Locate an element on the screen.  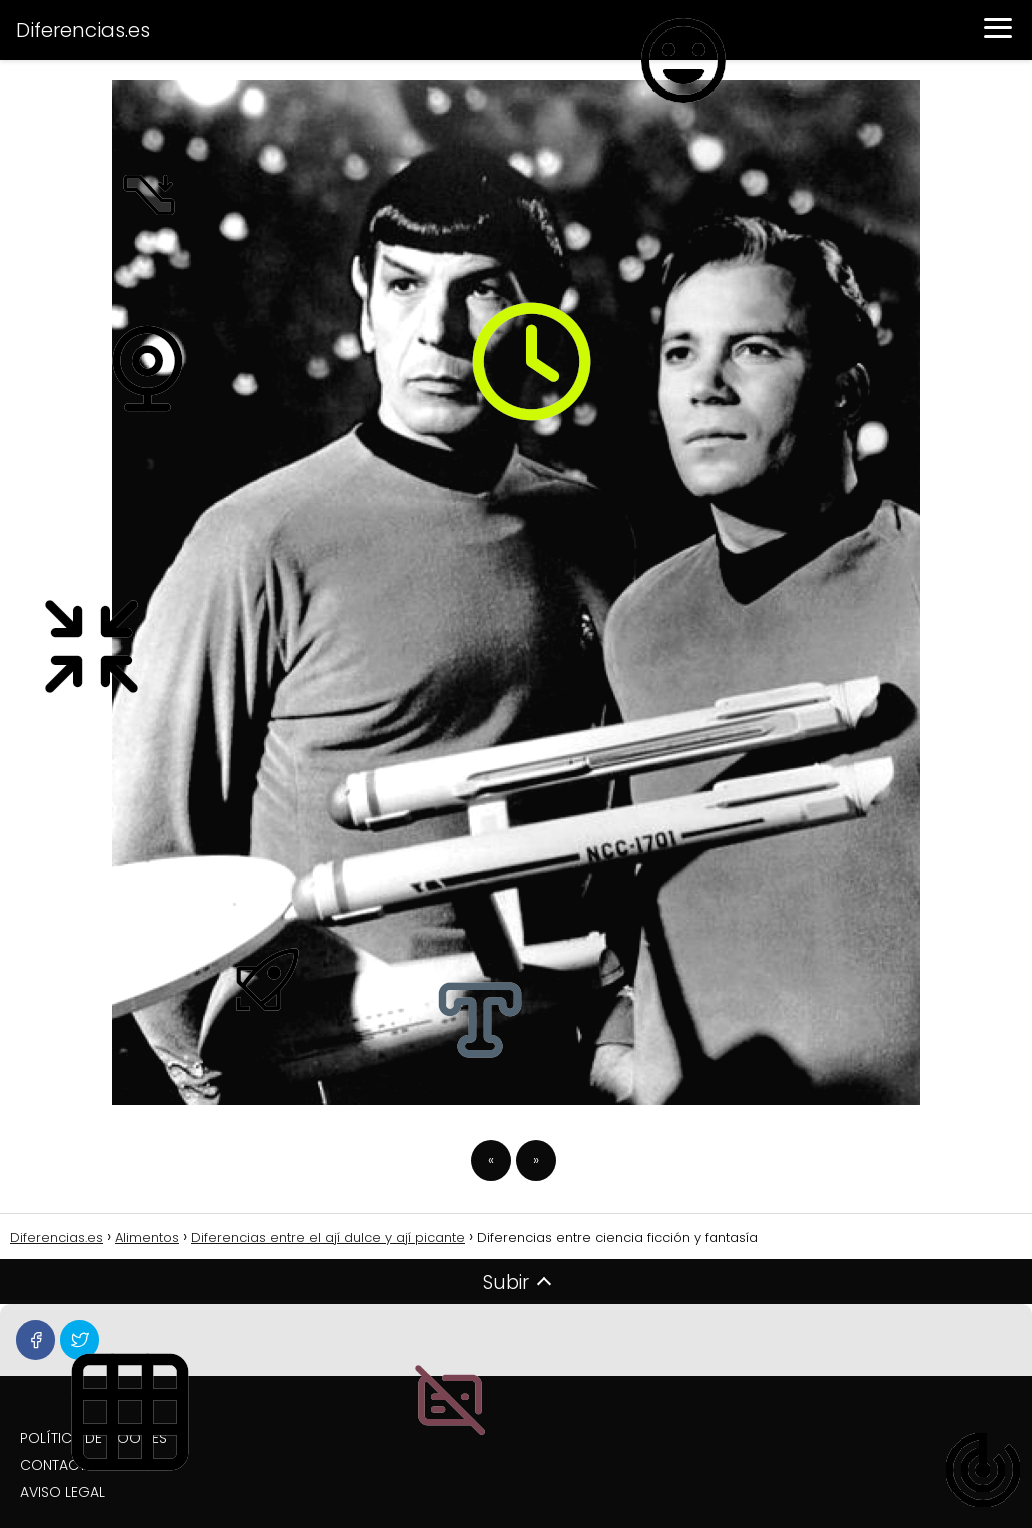
minimize or reduce window size is located at coordinates (91, 646).